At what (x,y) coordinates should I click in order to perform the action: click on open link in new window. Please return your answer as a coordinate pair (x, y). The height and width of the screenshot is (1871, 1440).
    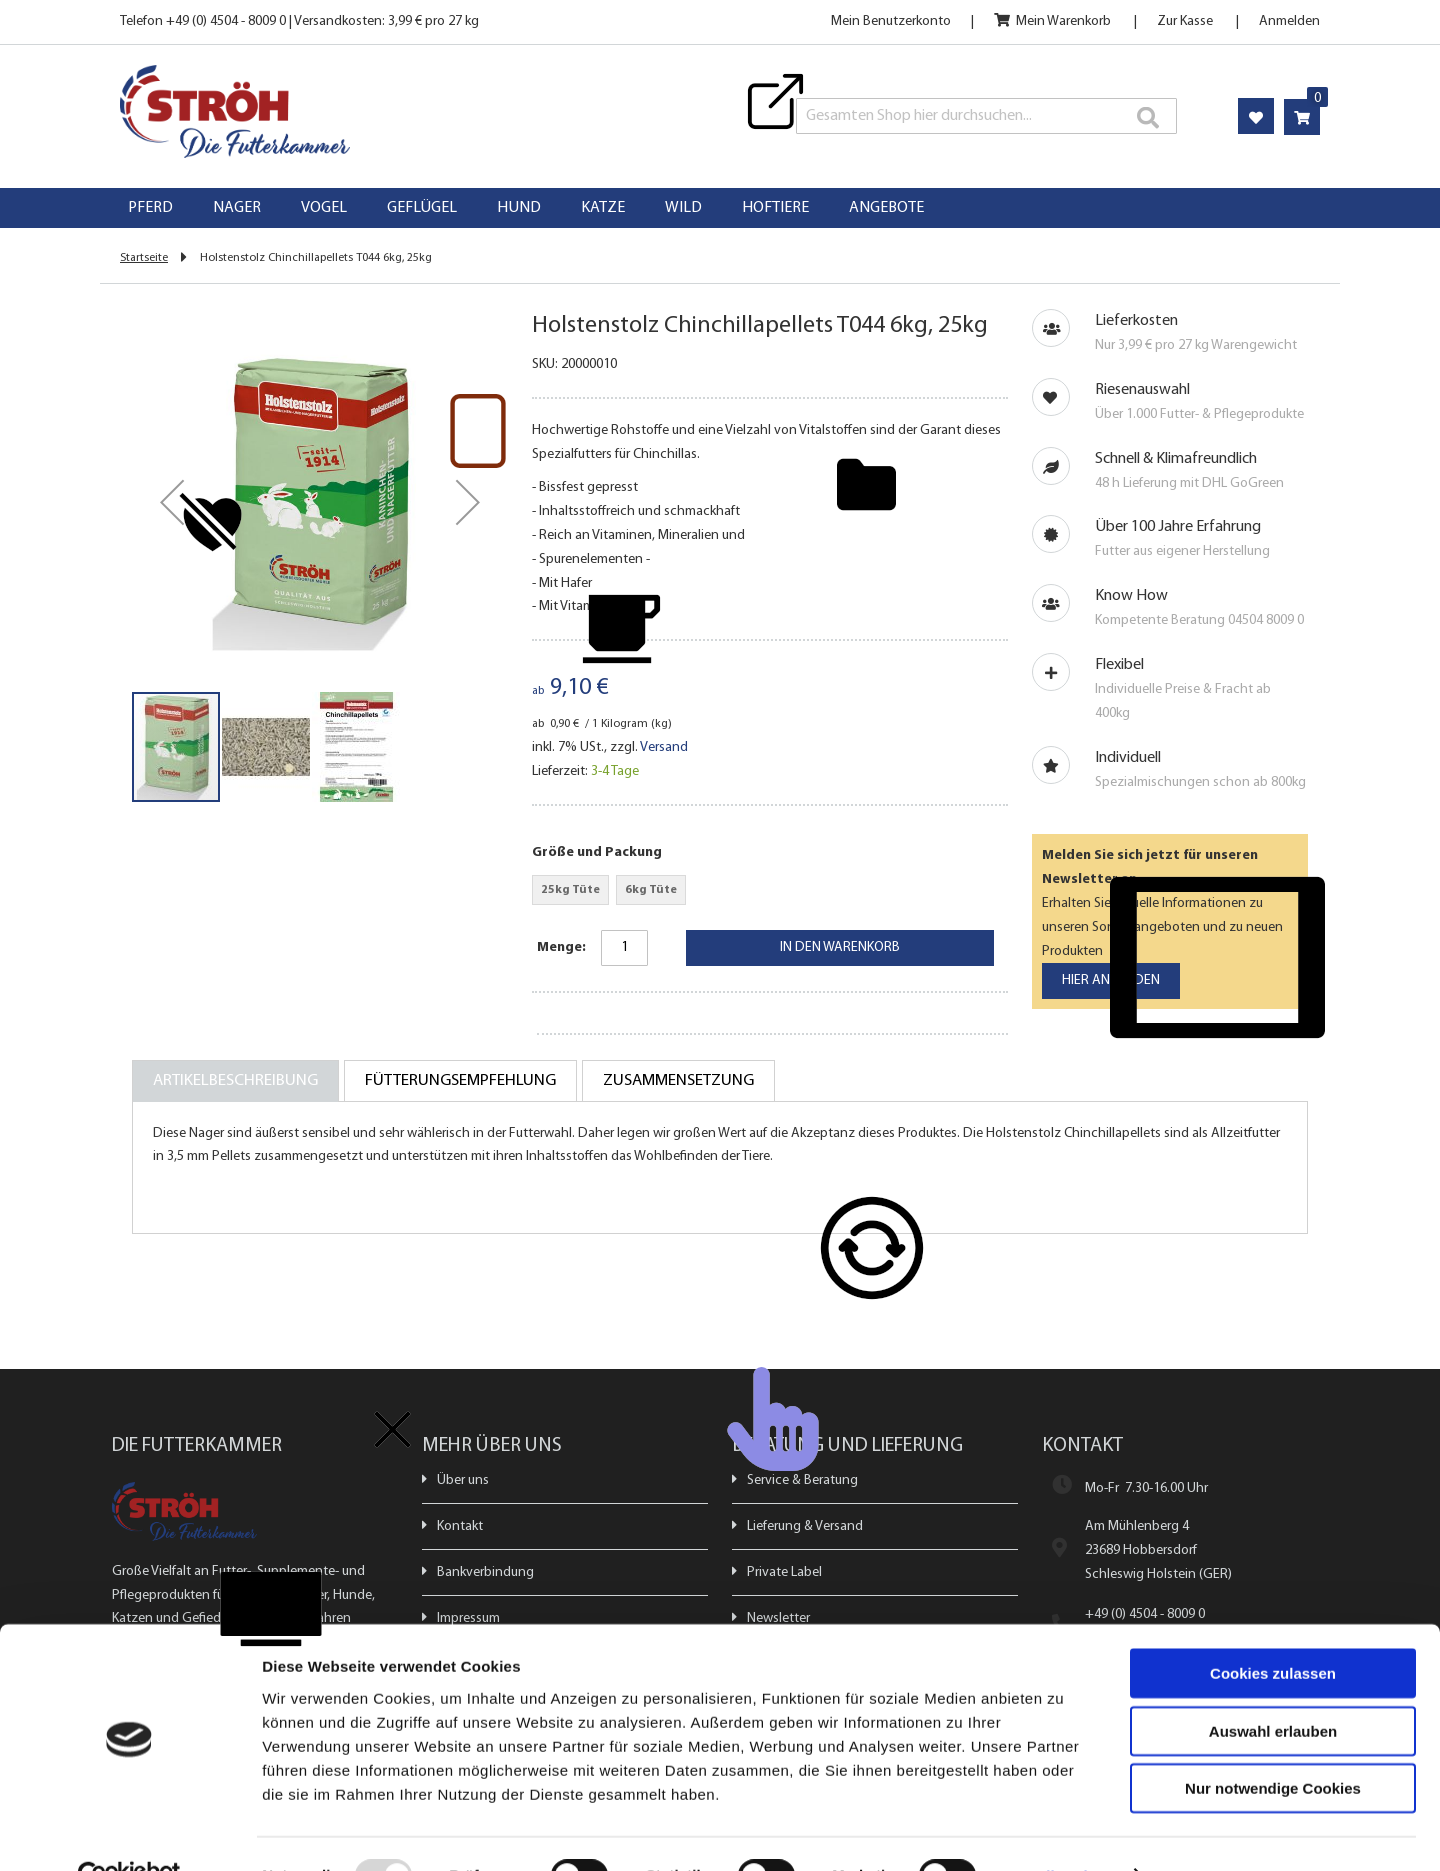
    Looking at the image, I should click on (775, 101).